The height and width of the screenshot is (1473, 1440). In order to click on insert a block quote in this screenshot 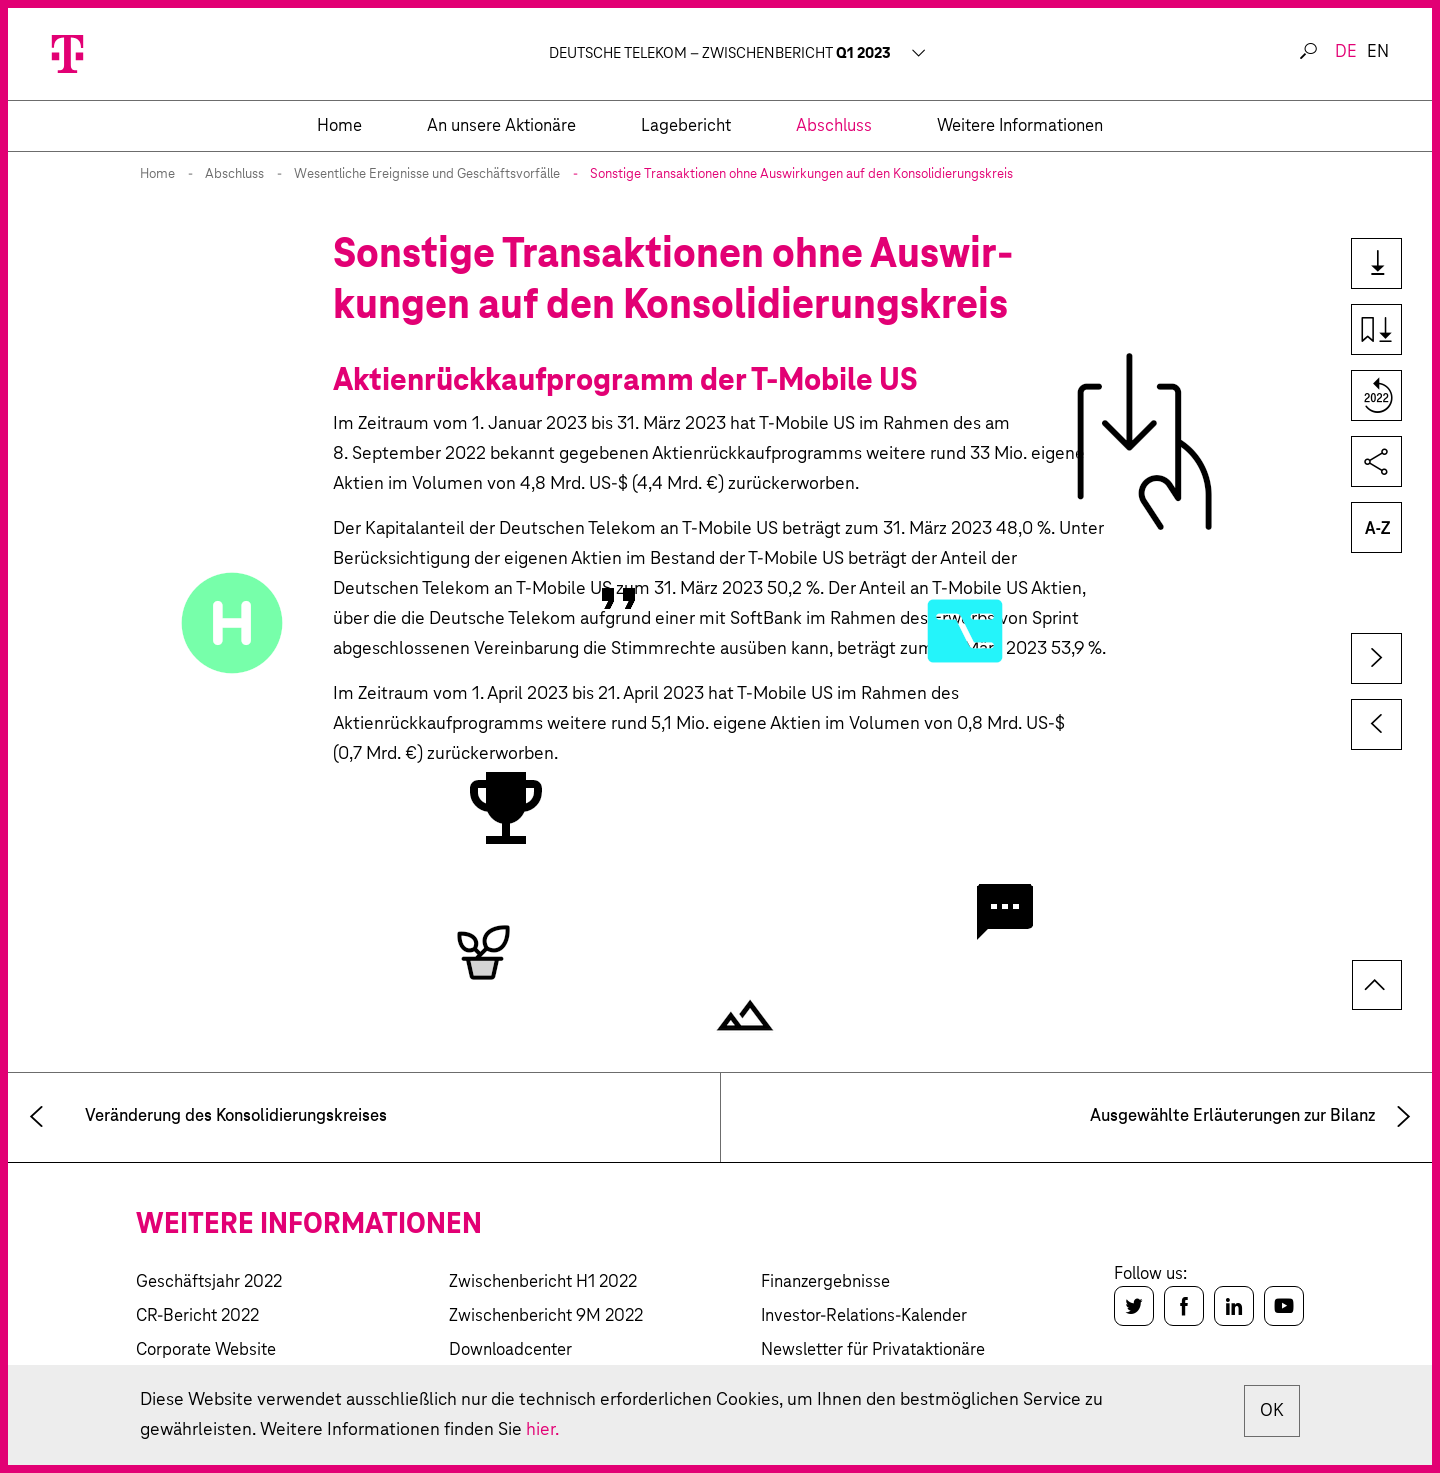, I will do `click(618, 598)`.